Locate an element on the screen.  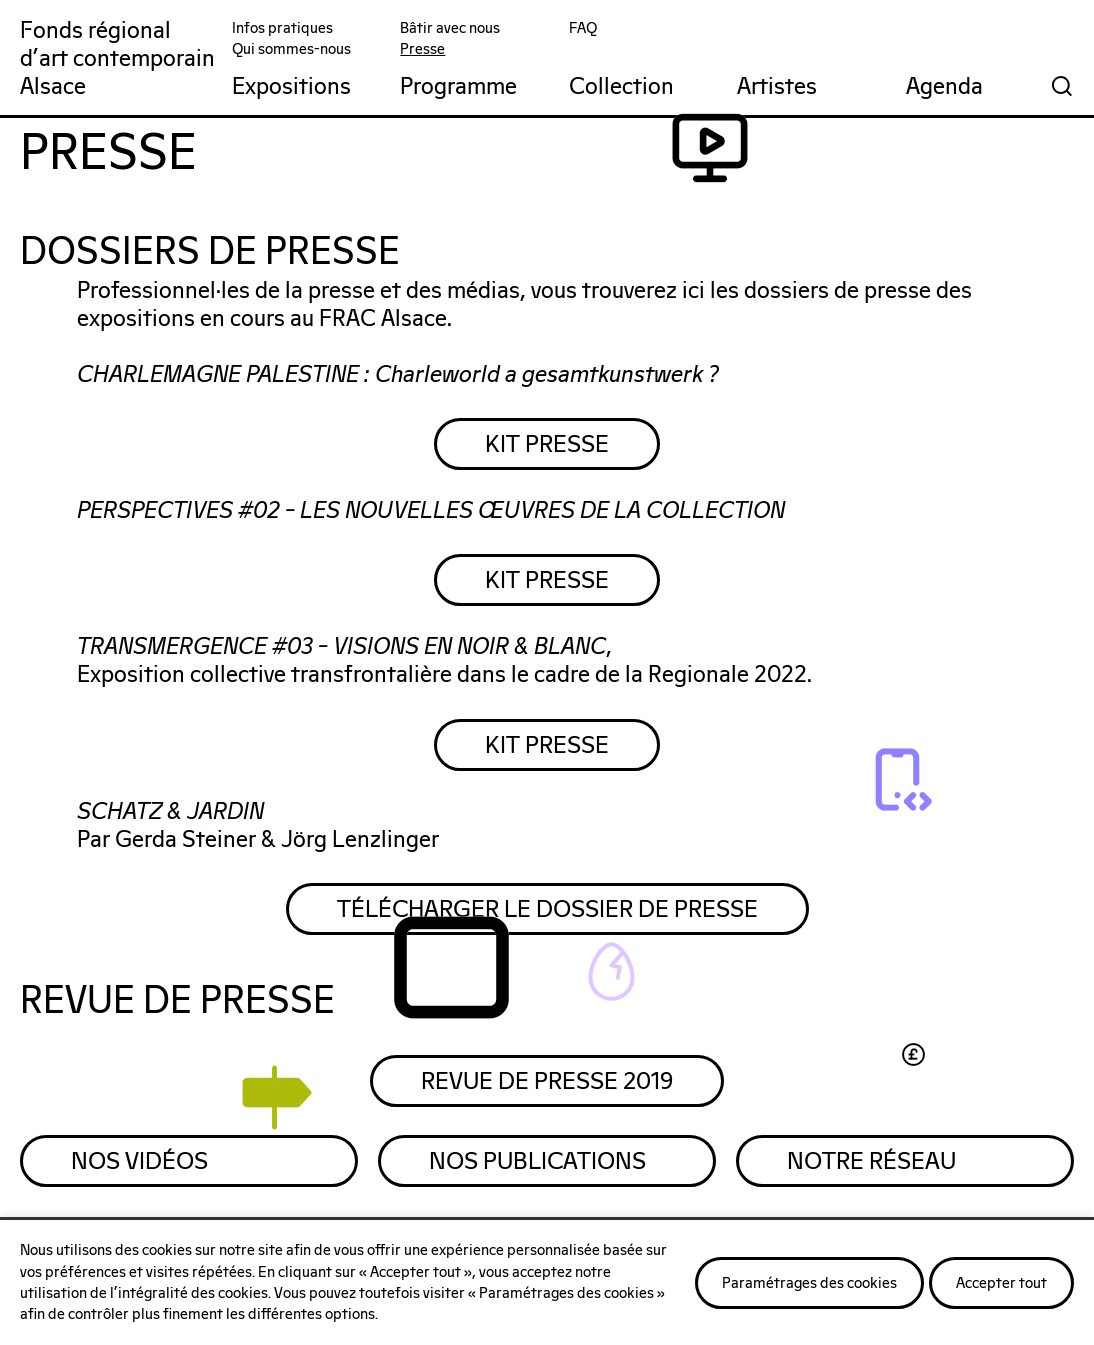
navigate to directions or wayfinding is located at coordinates (274, 1097).